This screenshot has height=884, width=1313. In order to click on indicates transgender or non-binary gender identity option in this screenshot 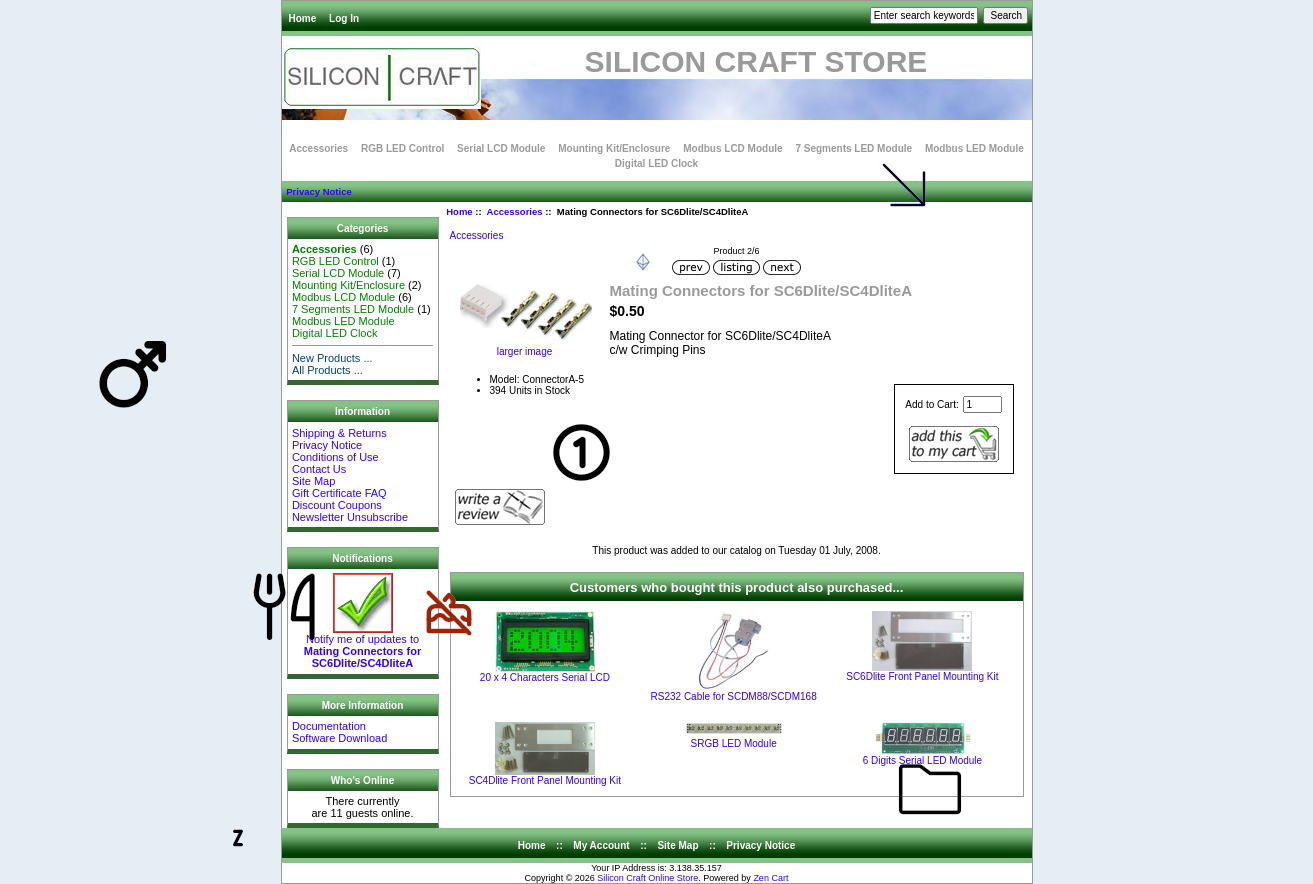, I will do `click(134, 373)`.